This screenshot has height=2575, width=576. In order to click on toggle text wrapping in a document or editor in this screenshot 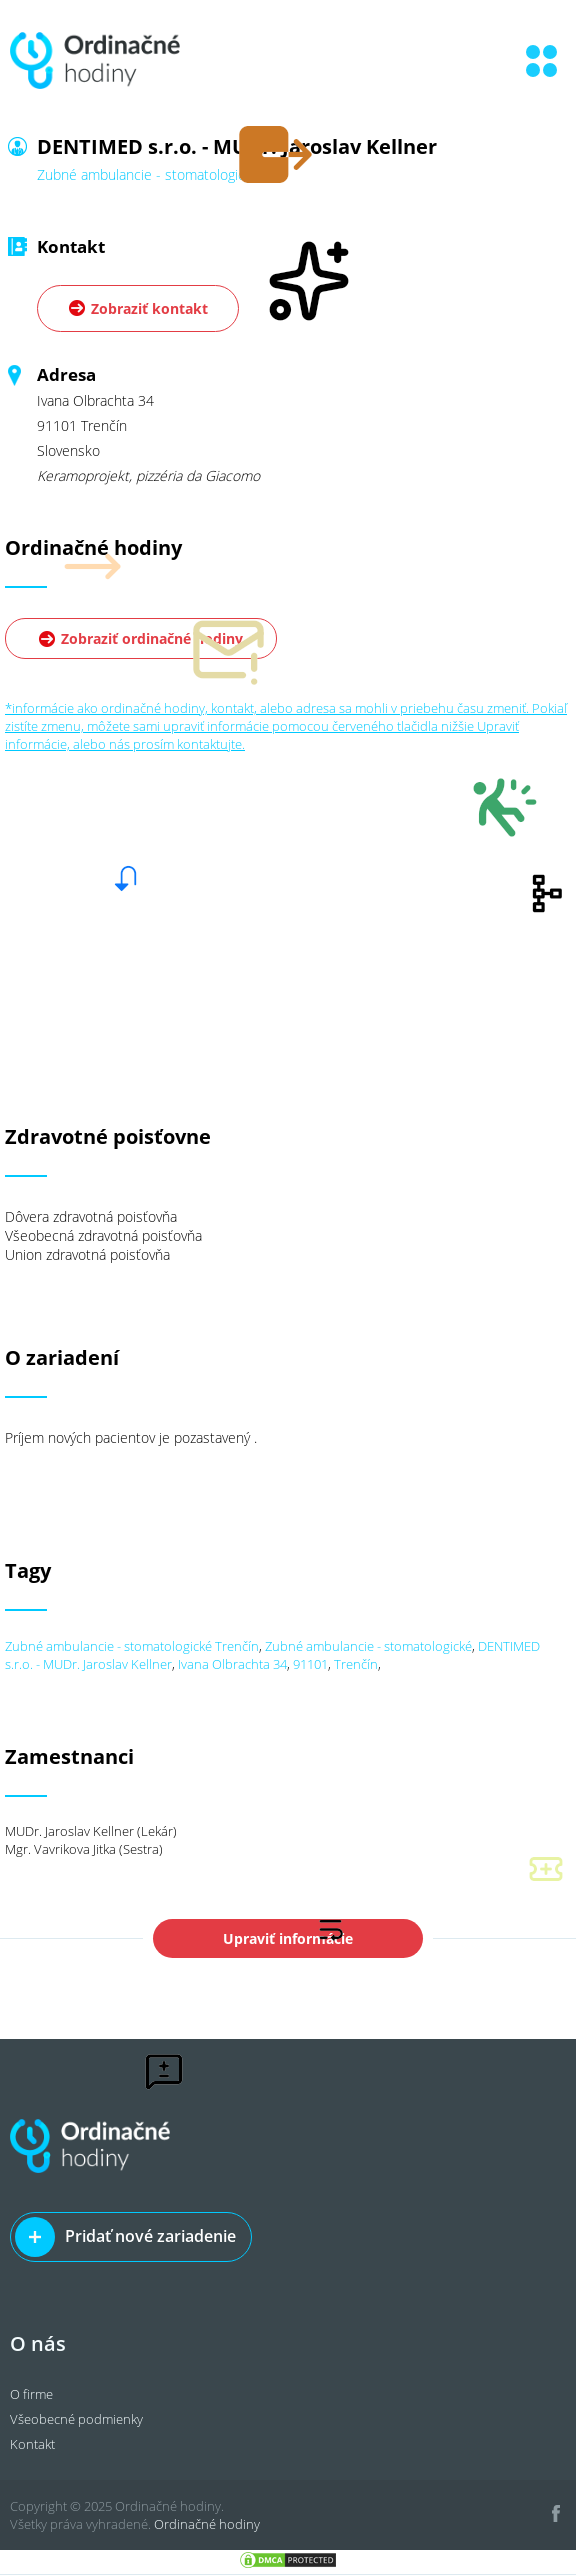, I will do `click(330, 1929)`.